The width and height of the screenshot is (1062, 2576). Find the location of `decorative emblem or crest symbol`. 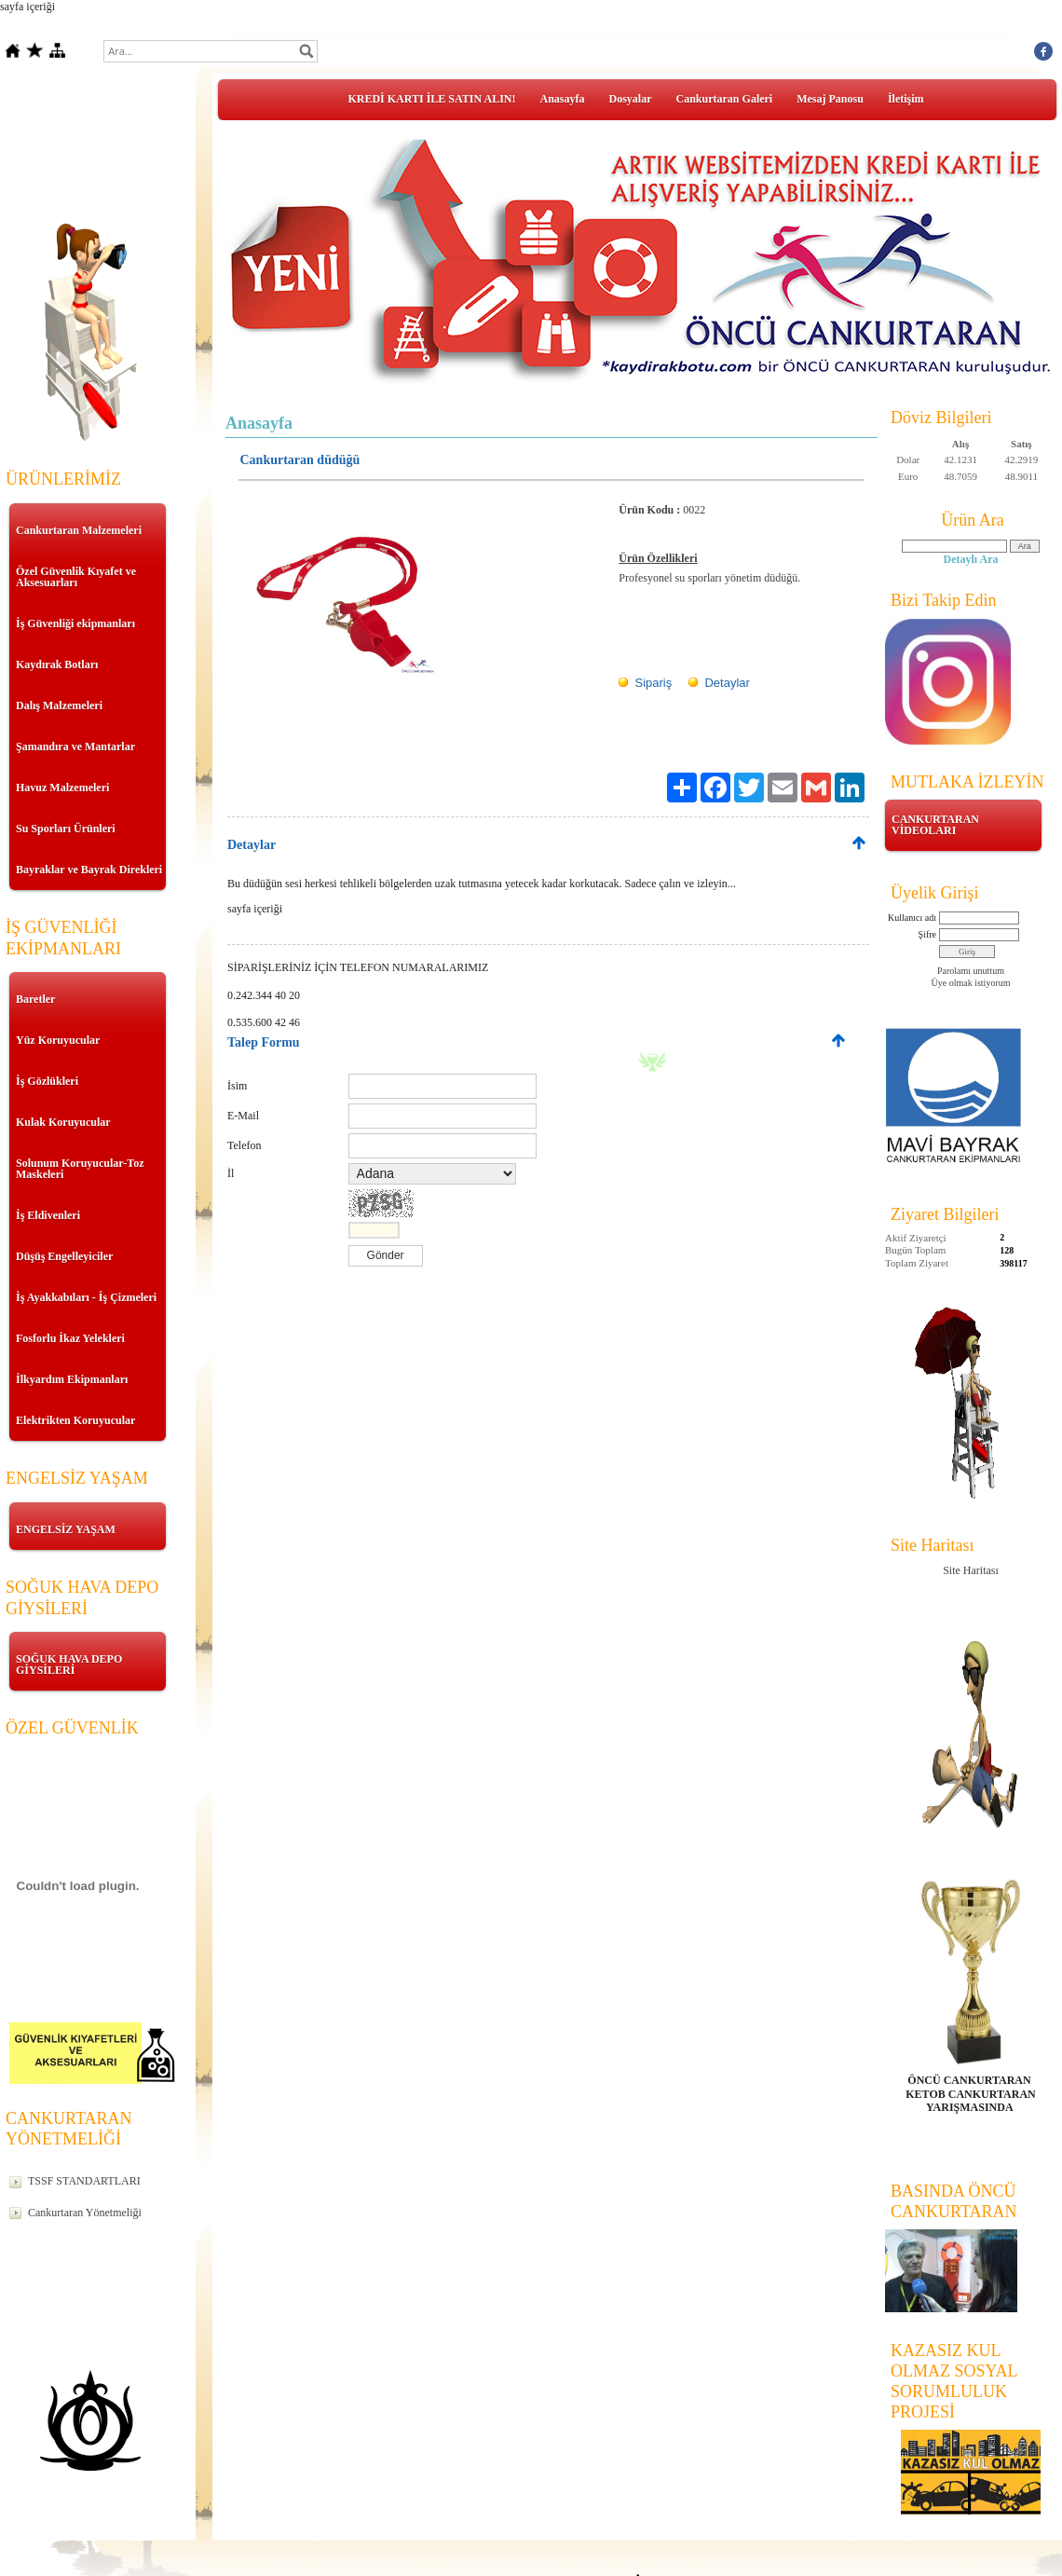

decorative emblem or crest symbol is located at coordinates (90, 2420).